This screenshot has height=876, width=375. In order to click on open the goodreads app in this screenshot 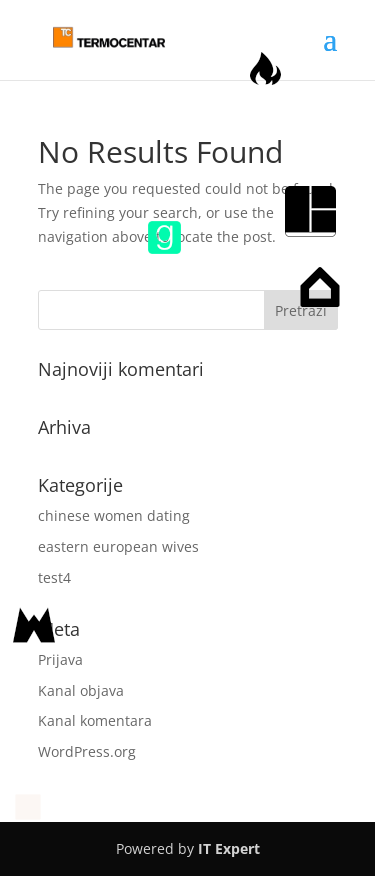, I will do `click(164, 237)`.